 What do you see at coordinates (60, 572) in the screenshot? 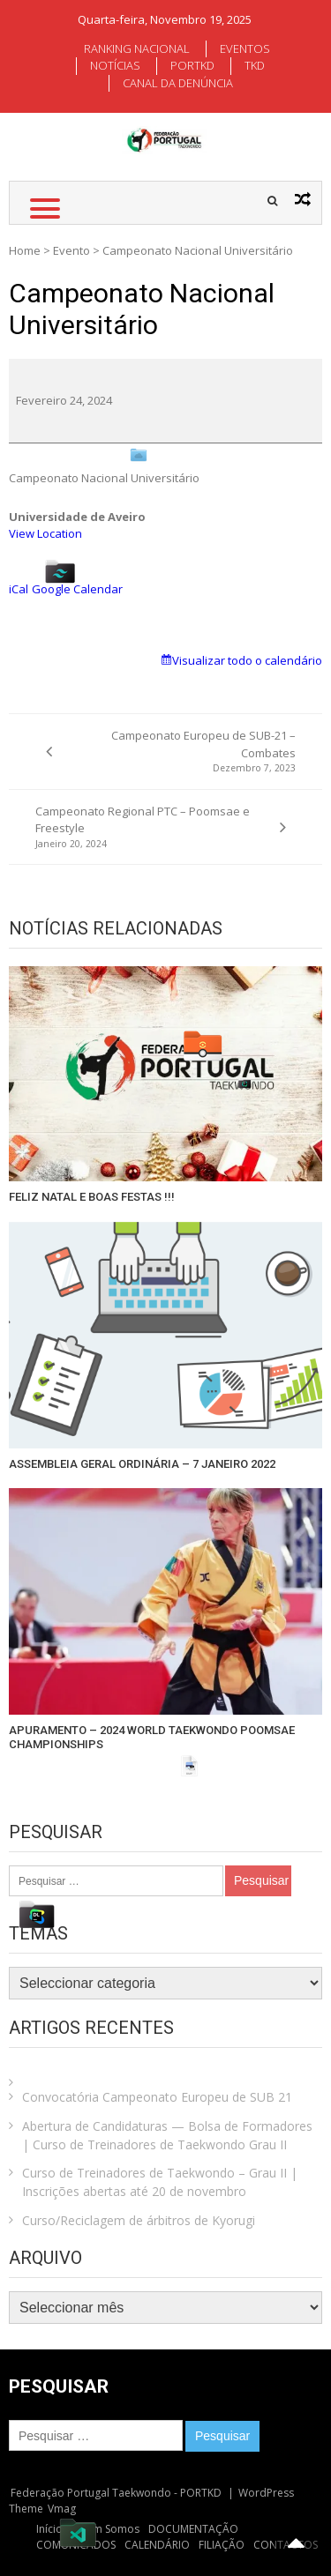
I see `folder containing tailwind css files` at bounding box center [60, 572].